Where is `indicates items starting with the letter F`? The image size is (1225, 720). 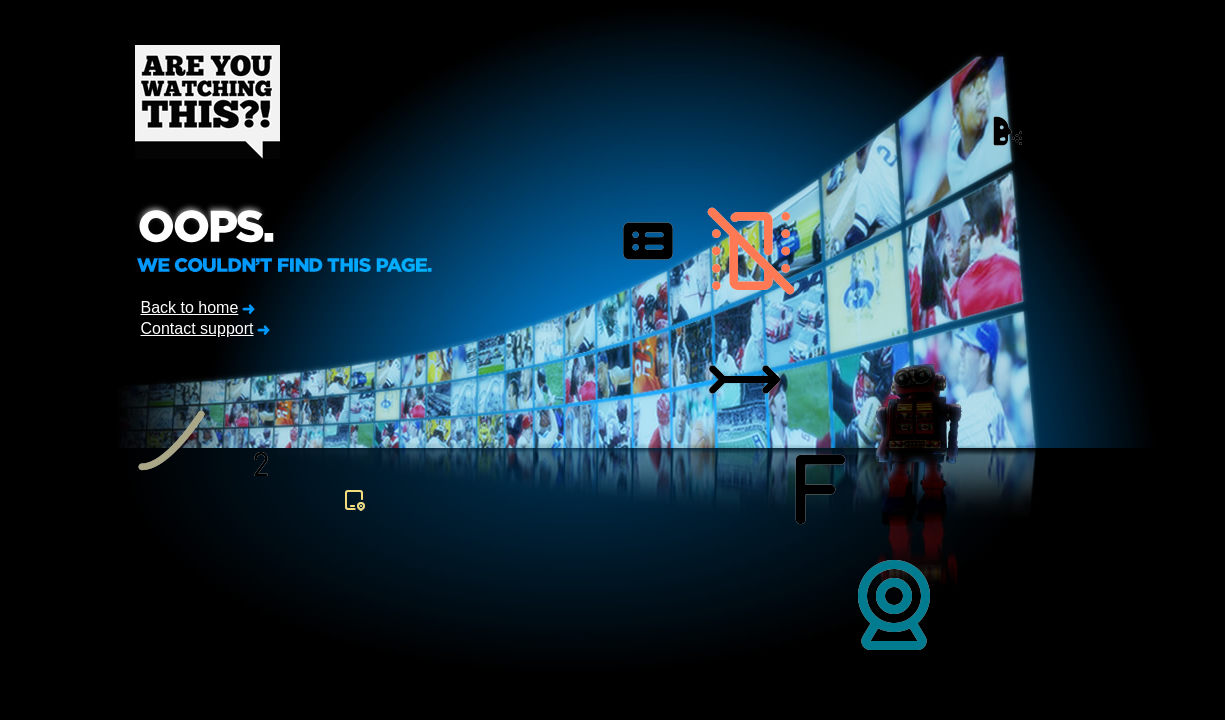 indicates items starting with the letter F is located at coordinates (820, 489).